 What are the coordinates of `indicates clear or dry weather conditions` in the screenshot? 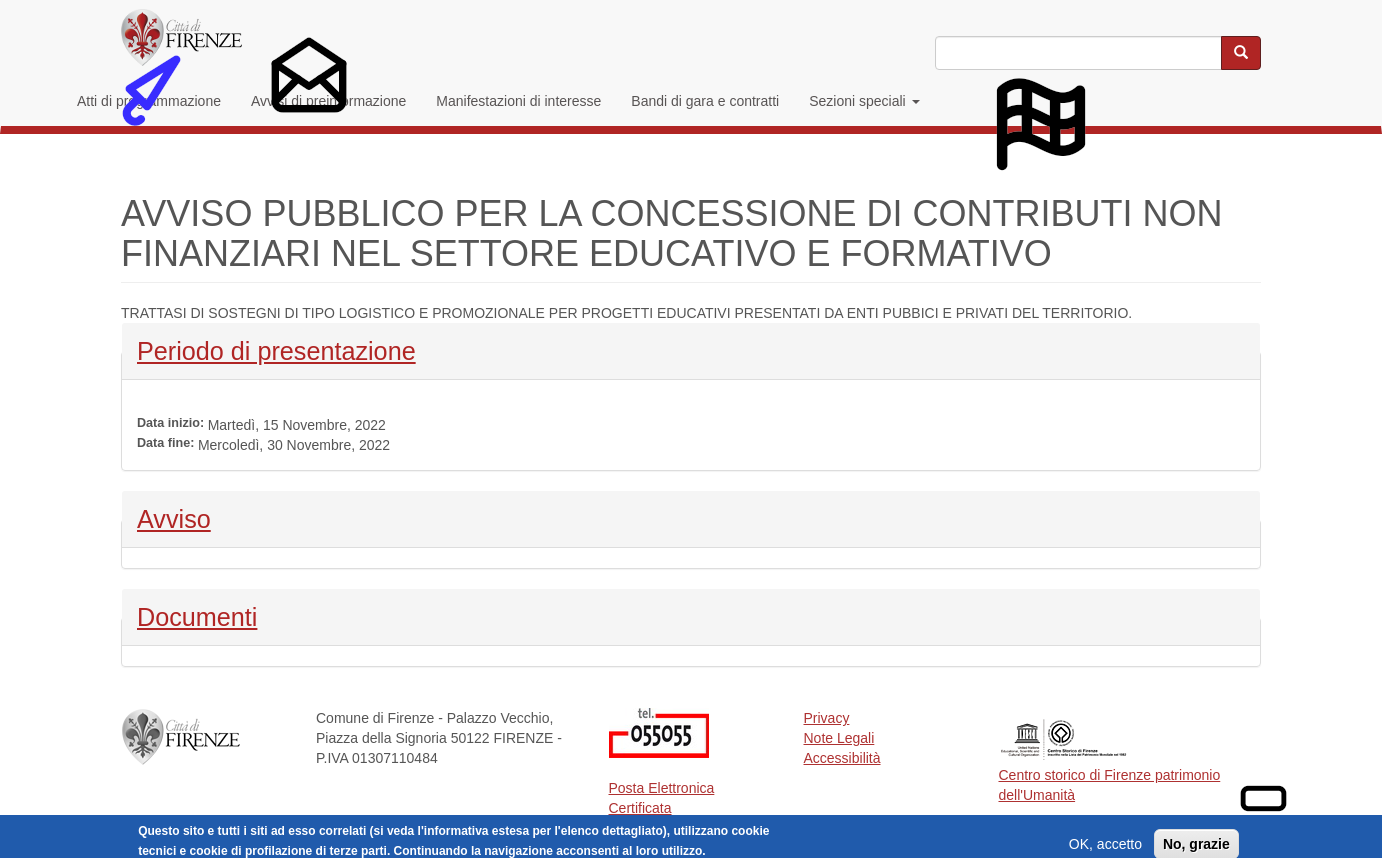 It's located at (151, 88).